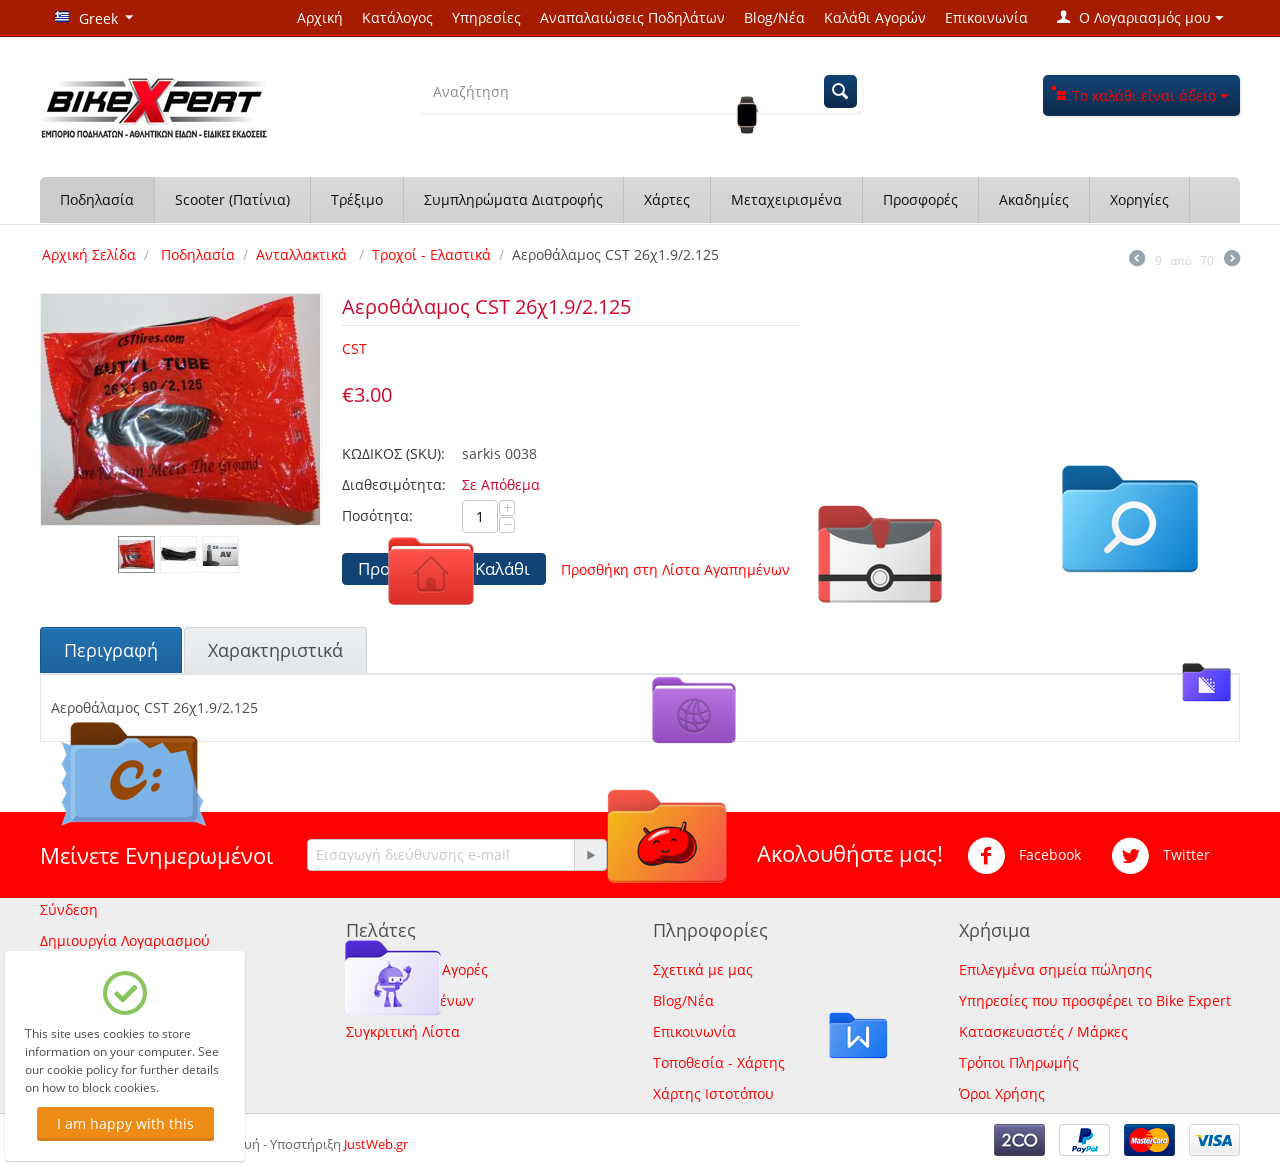  Describe the element at coordinates (431, 571) in the screenshot. I see `access your home folder` at that location.